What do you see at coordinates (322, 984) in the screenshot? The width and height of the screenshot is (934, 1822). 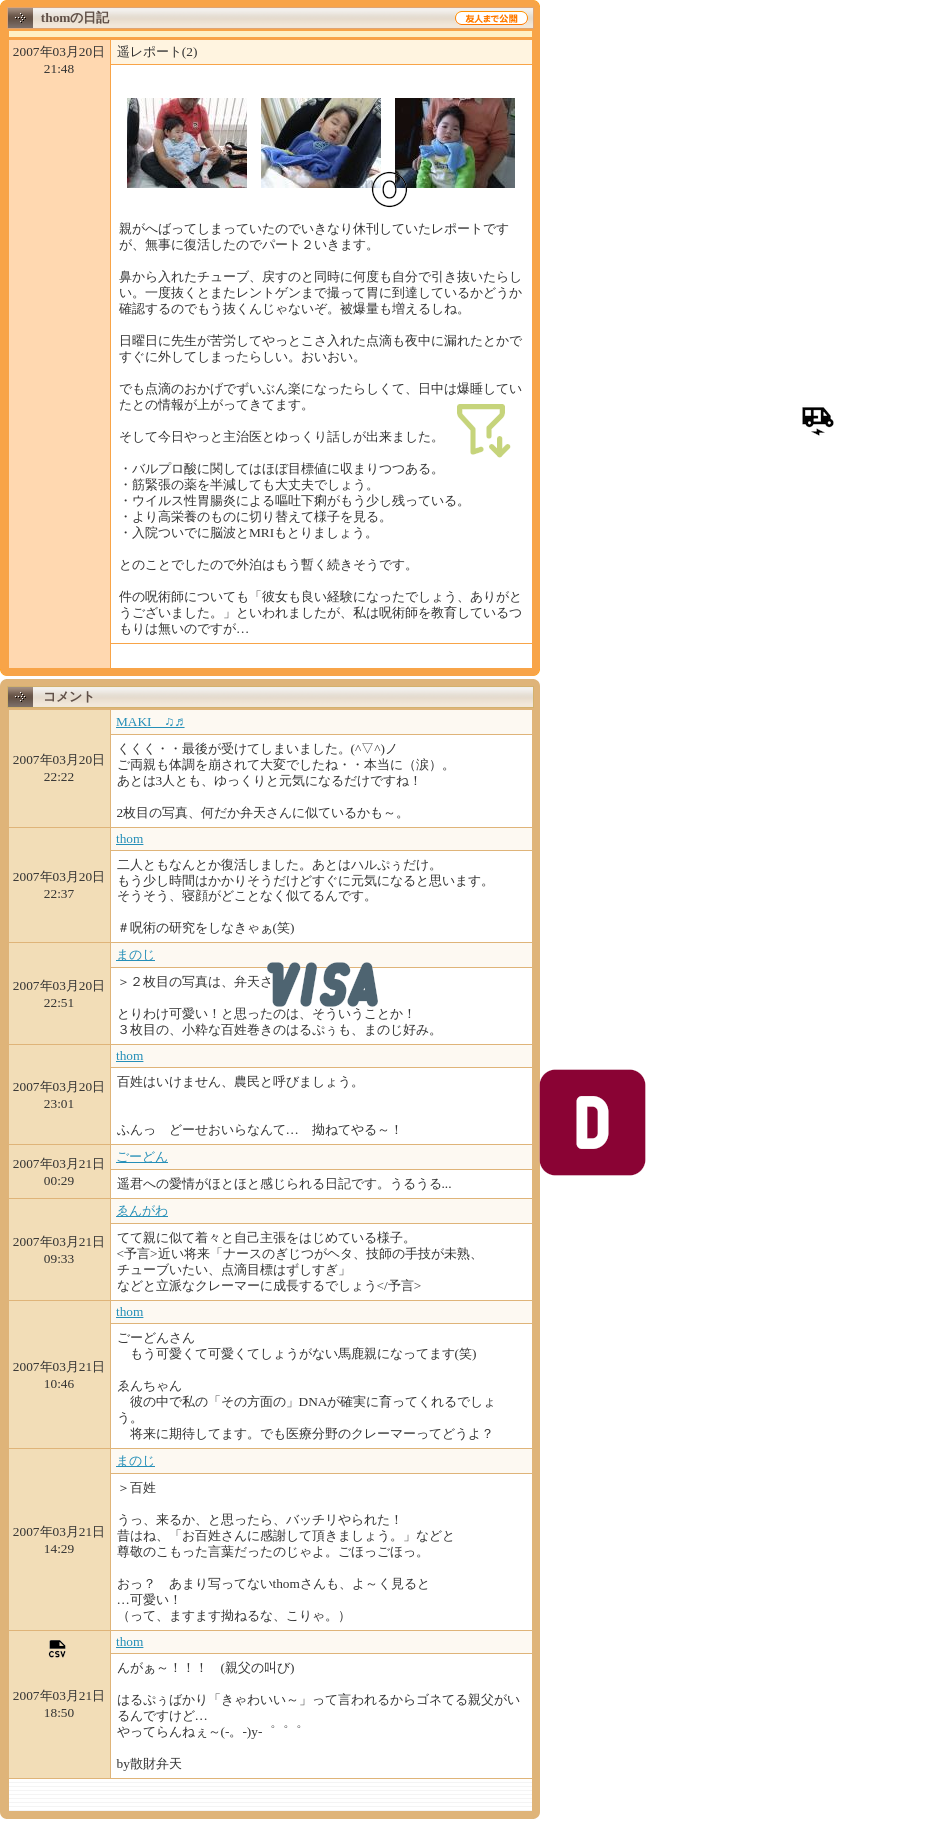 I see `indicates visa card payment option` at bounding box center [322, 984].